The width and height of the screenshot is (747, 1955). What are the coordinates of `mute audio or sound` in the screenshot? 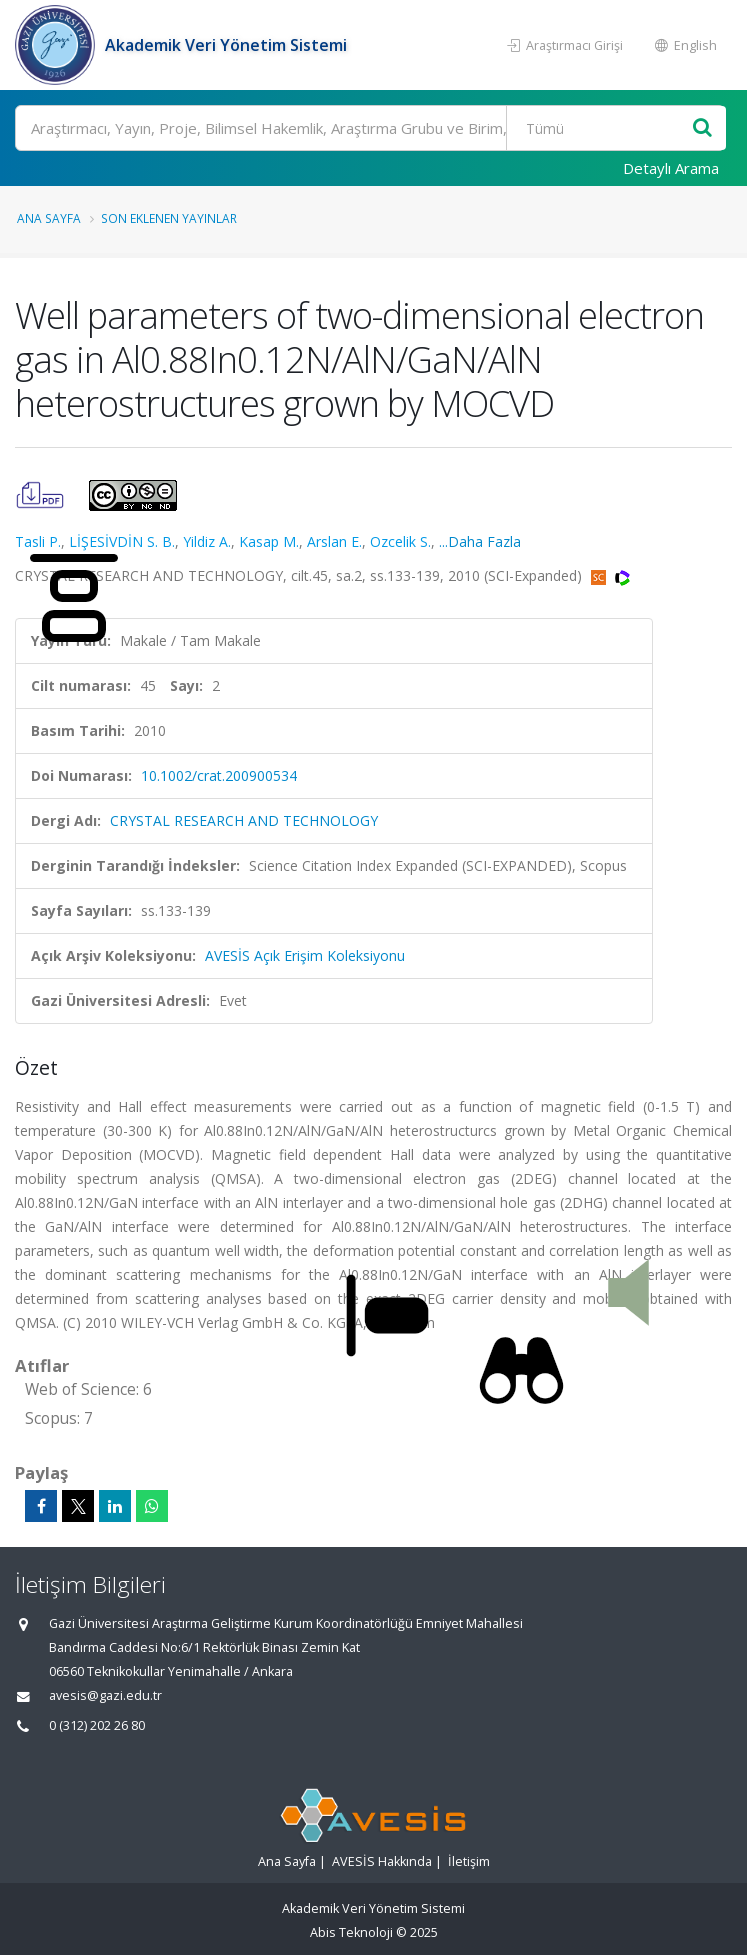 It's located at (628, 1292).